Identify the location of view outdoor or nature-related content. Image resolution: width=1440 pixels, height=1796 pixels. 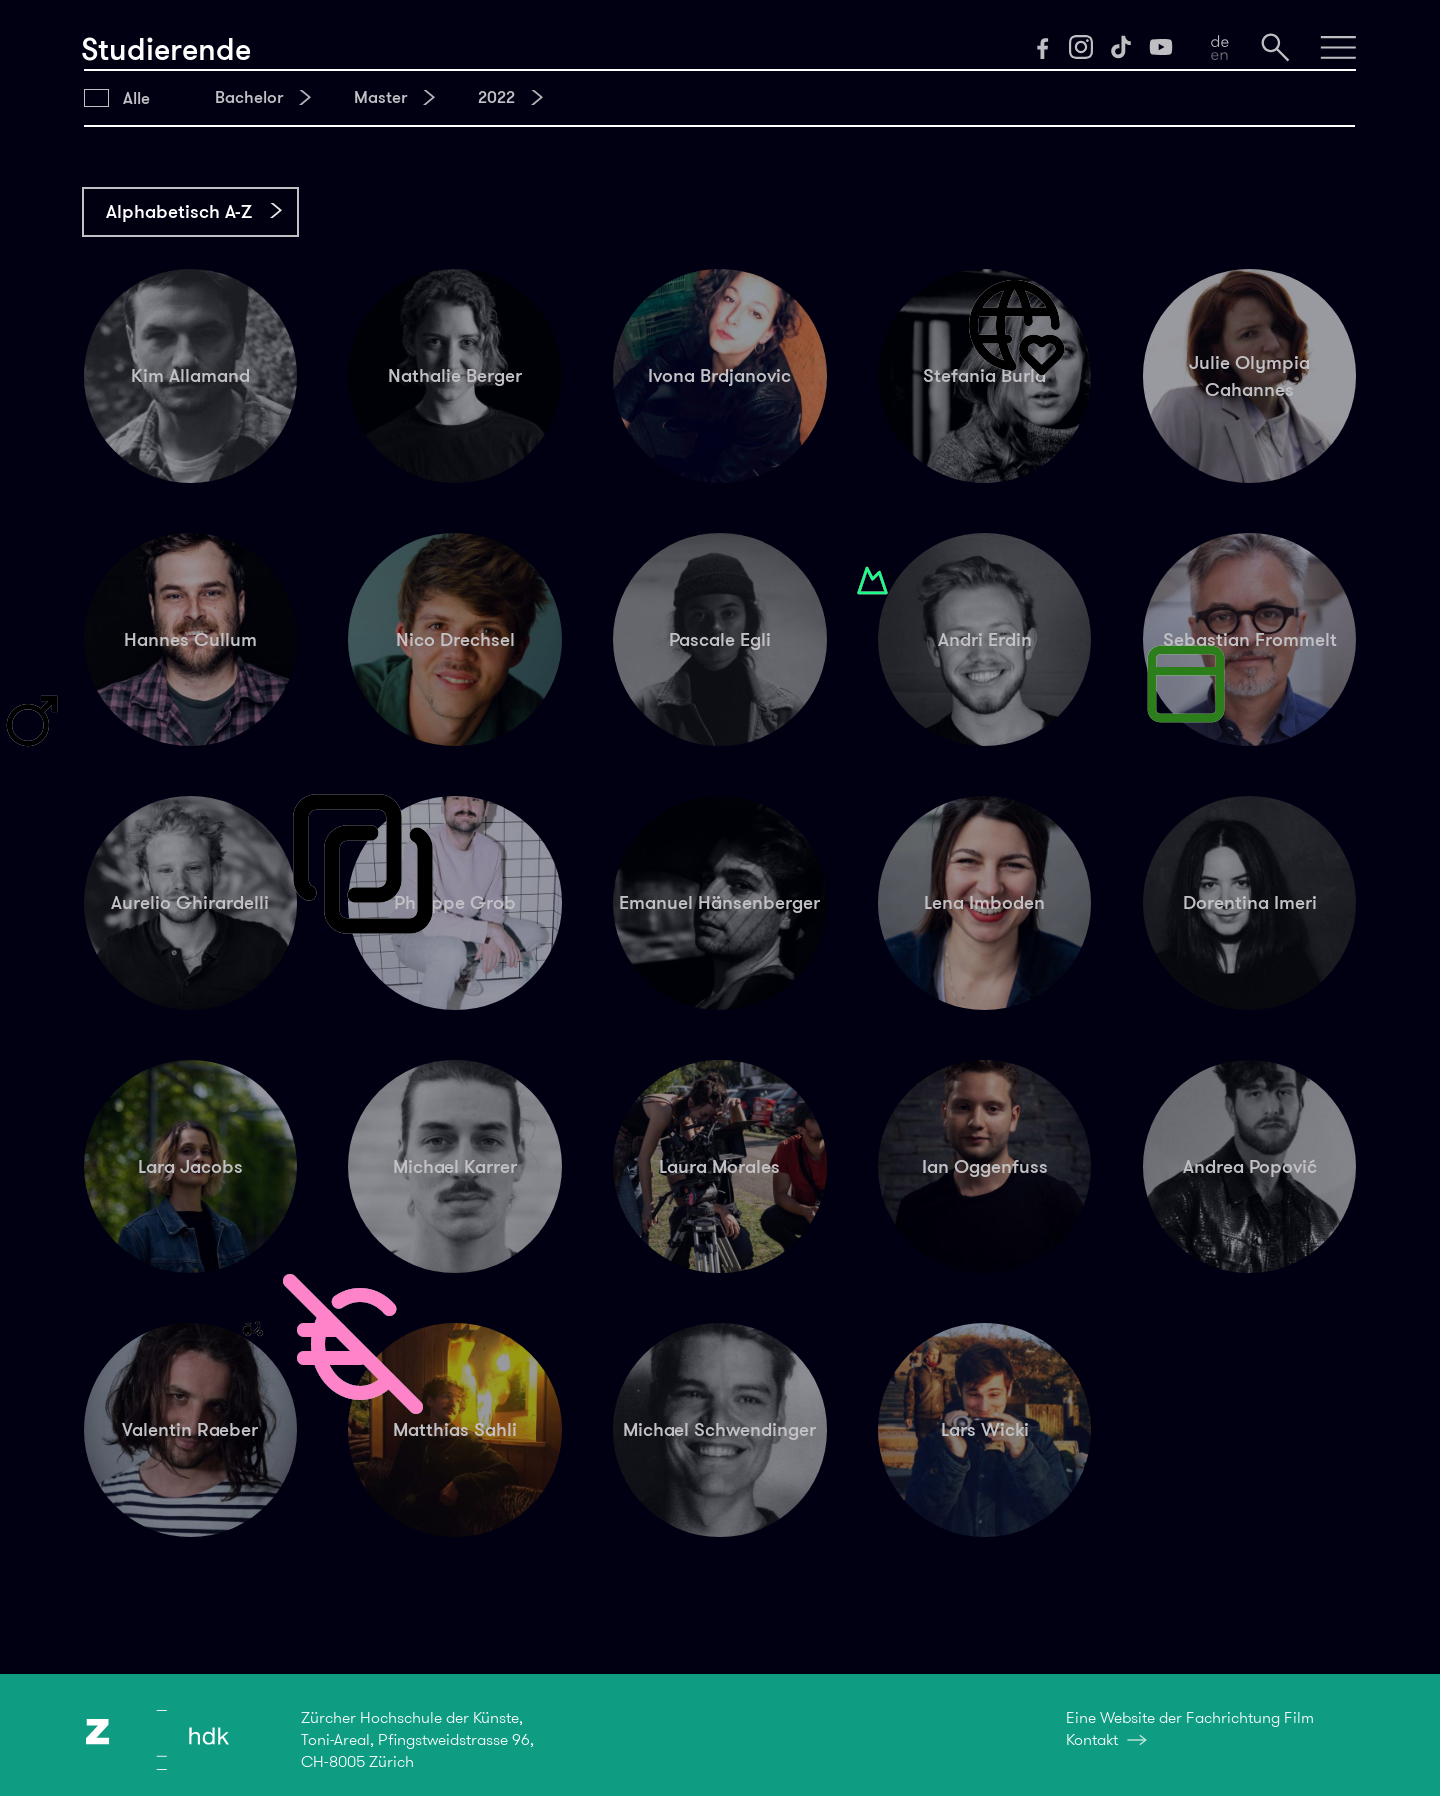
(872, 580).